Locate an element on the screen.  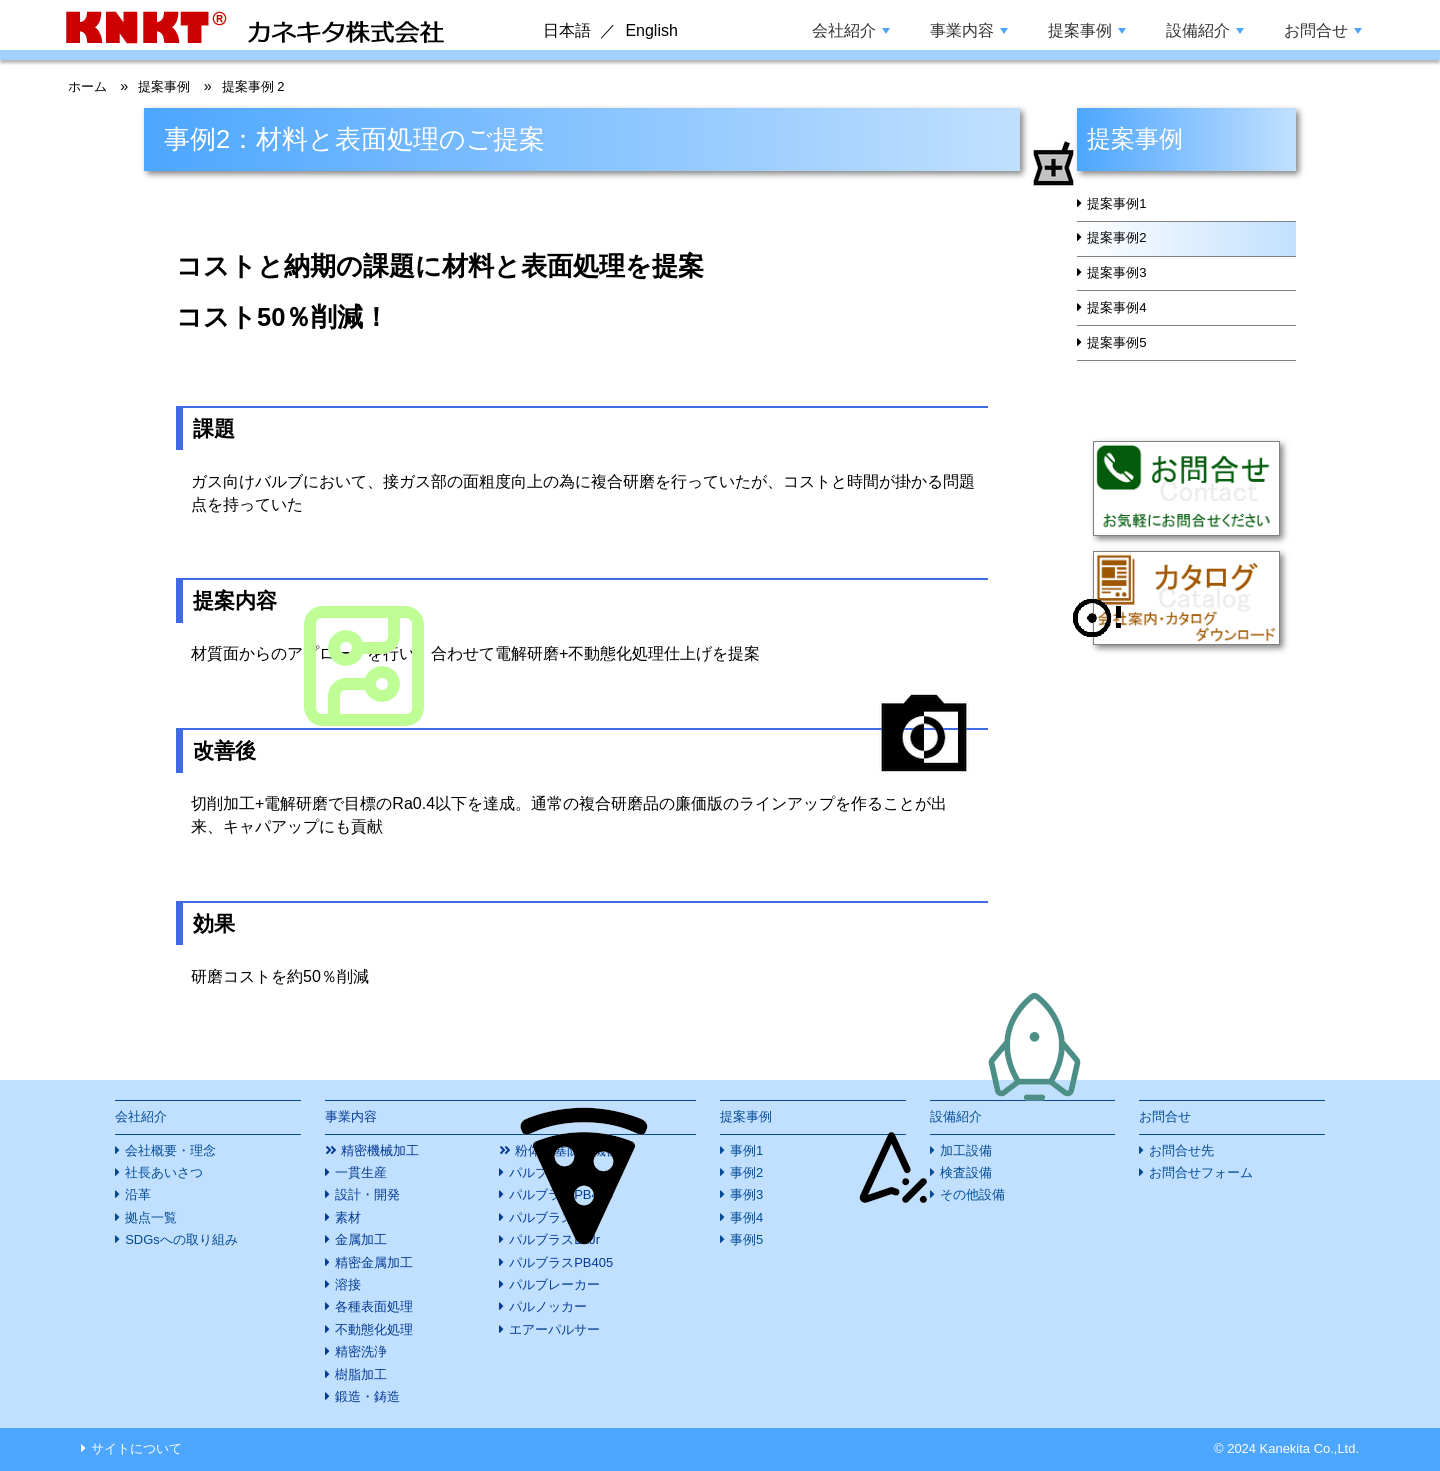
launch or deploy an application is located at coordinates (1034, 1050).